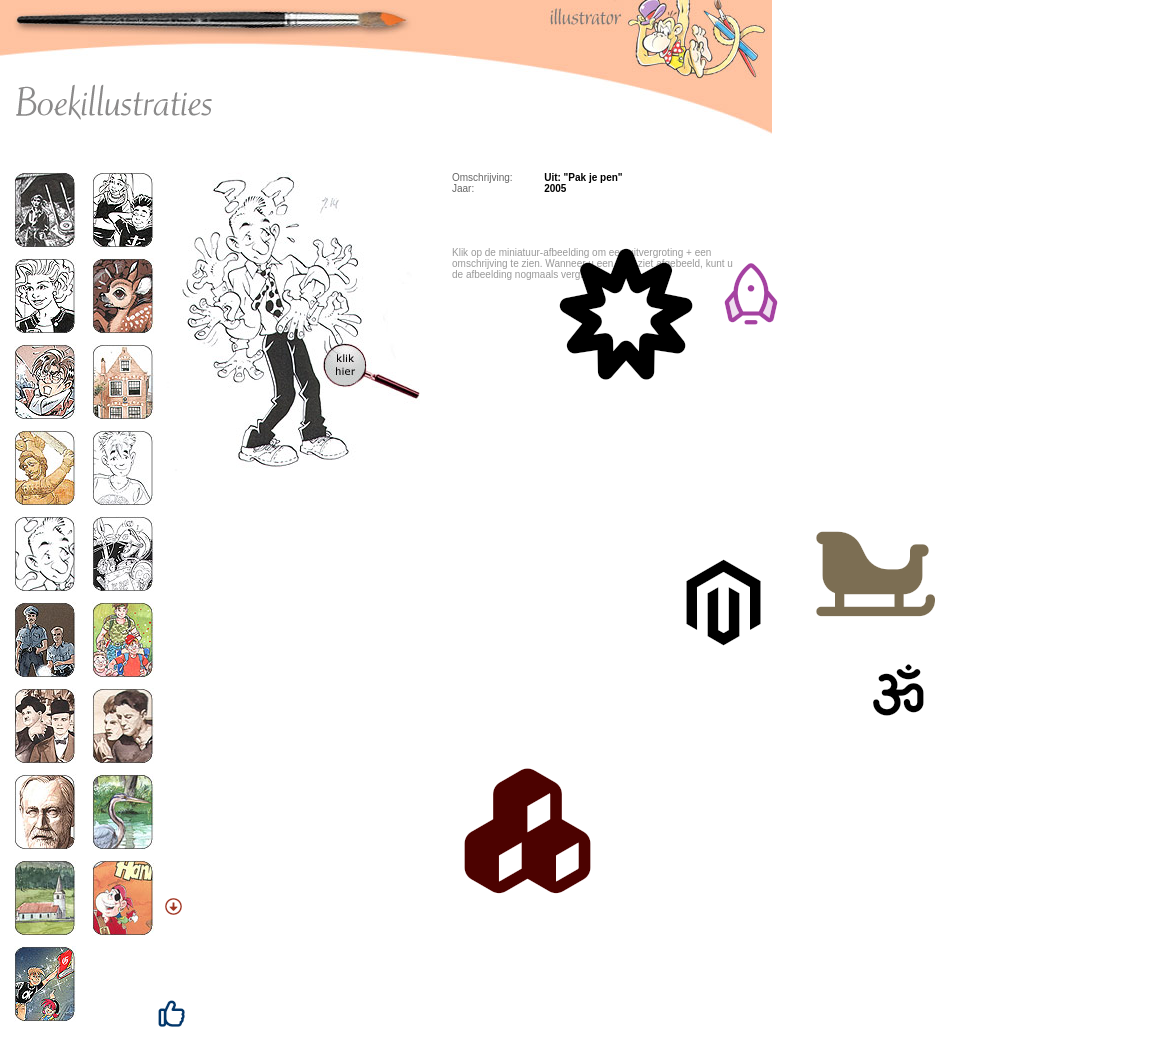 The height and width of the screenshot is (1056, 1156). I want to click on magento e-commerce platform logo, so click(723, 602).